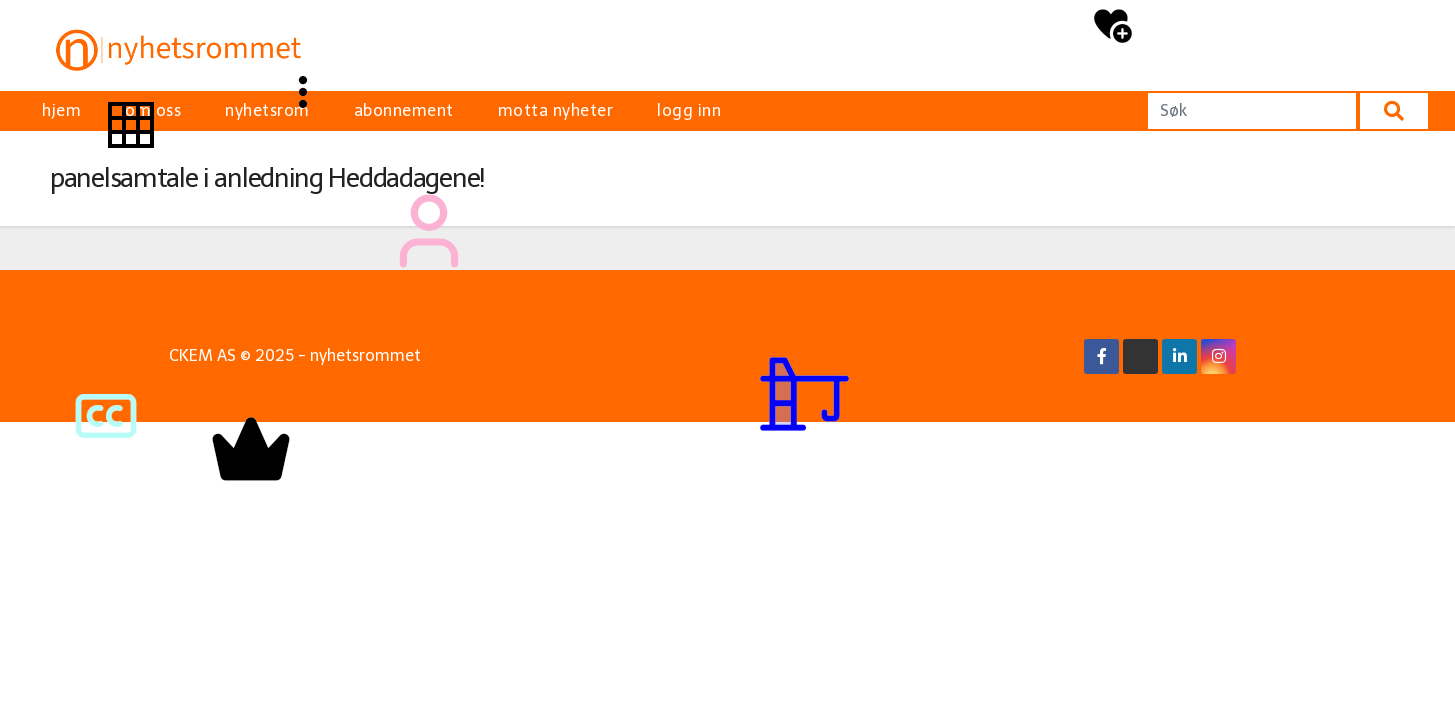 This screenshot has width=1455, height=720. Describe the element at coordinates (1113, 24) in the screenshot. I see `add to favorites` at that location.